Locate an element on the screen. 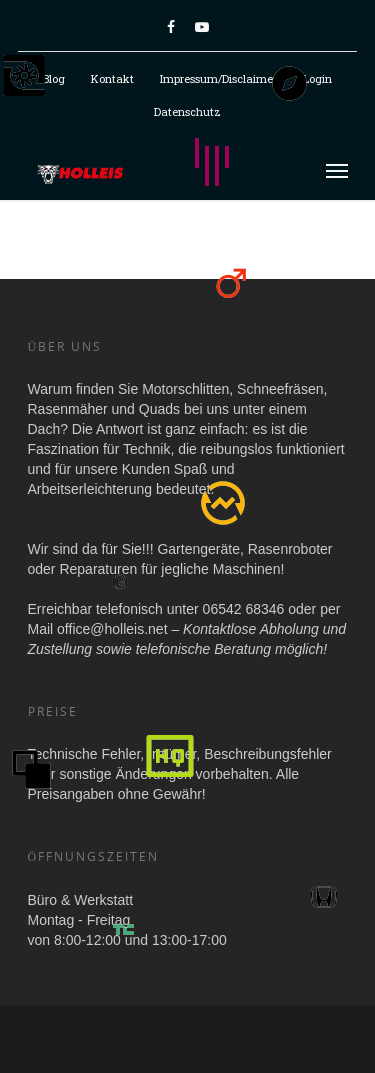 The image size is (375, 1073). turbo build system logo is located at coordinates (24, 75).